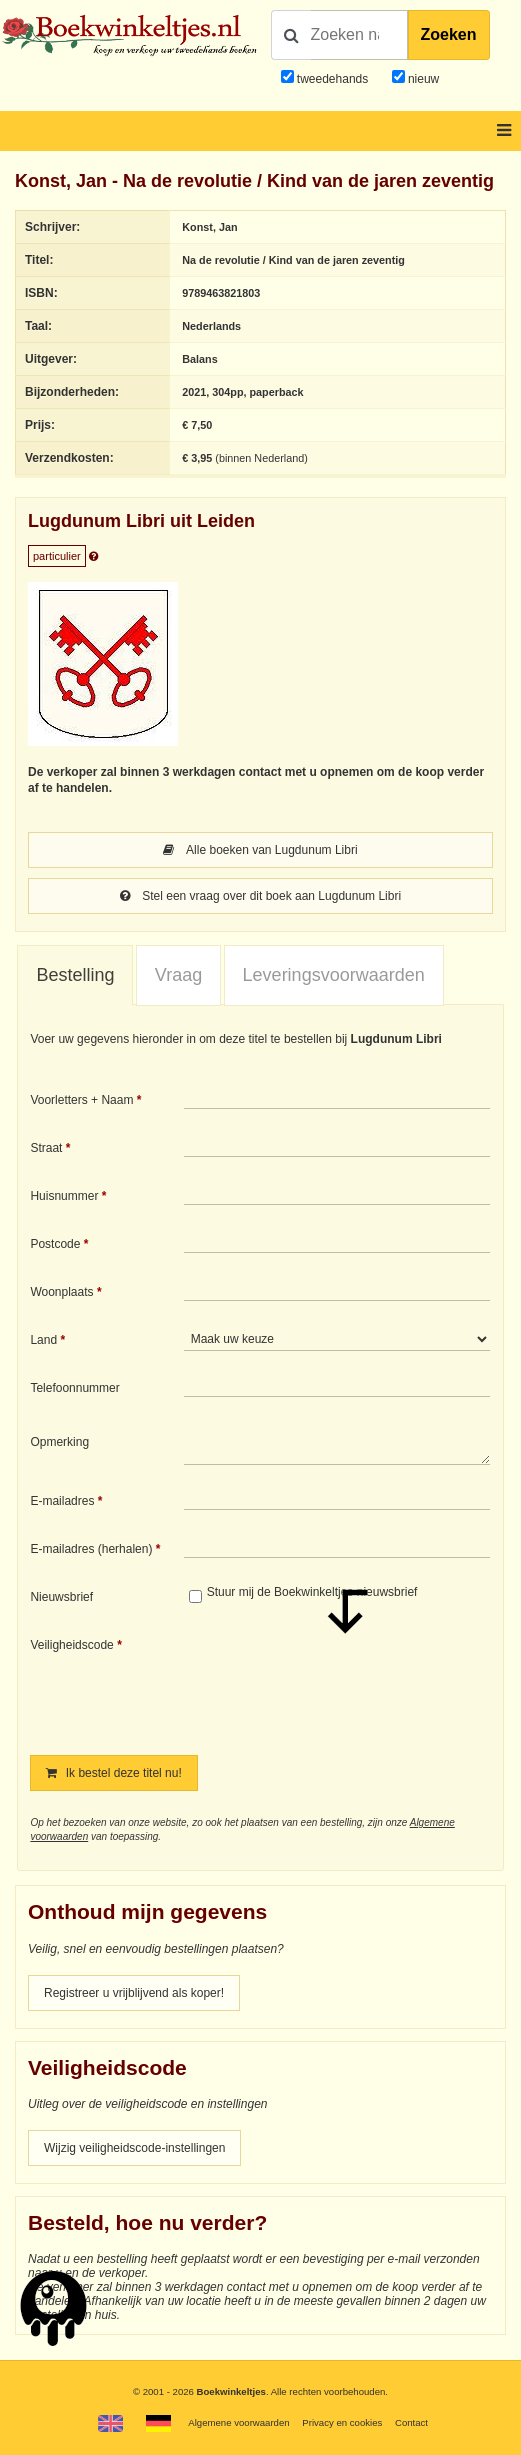 The height and width of the screenshot is (2455, 521). What do you see at coordinates (53, 2308) in the screenshot?
I see `livewire framework logo` at bounding box center [53, 2308].